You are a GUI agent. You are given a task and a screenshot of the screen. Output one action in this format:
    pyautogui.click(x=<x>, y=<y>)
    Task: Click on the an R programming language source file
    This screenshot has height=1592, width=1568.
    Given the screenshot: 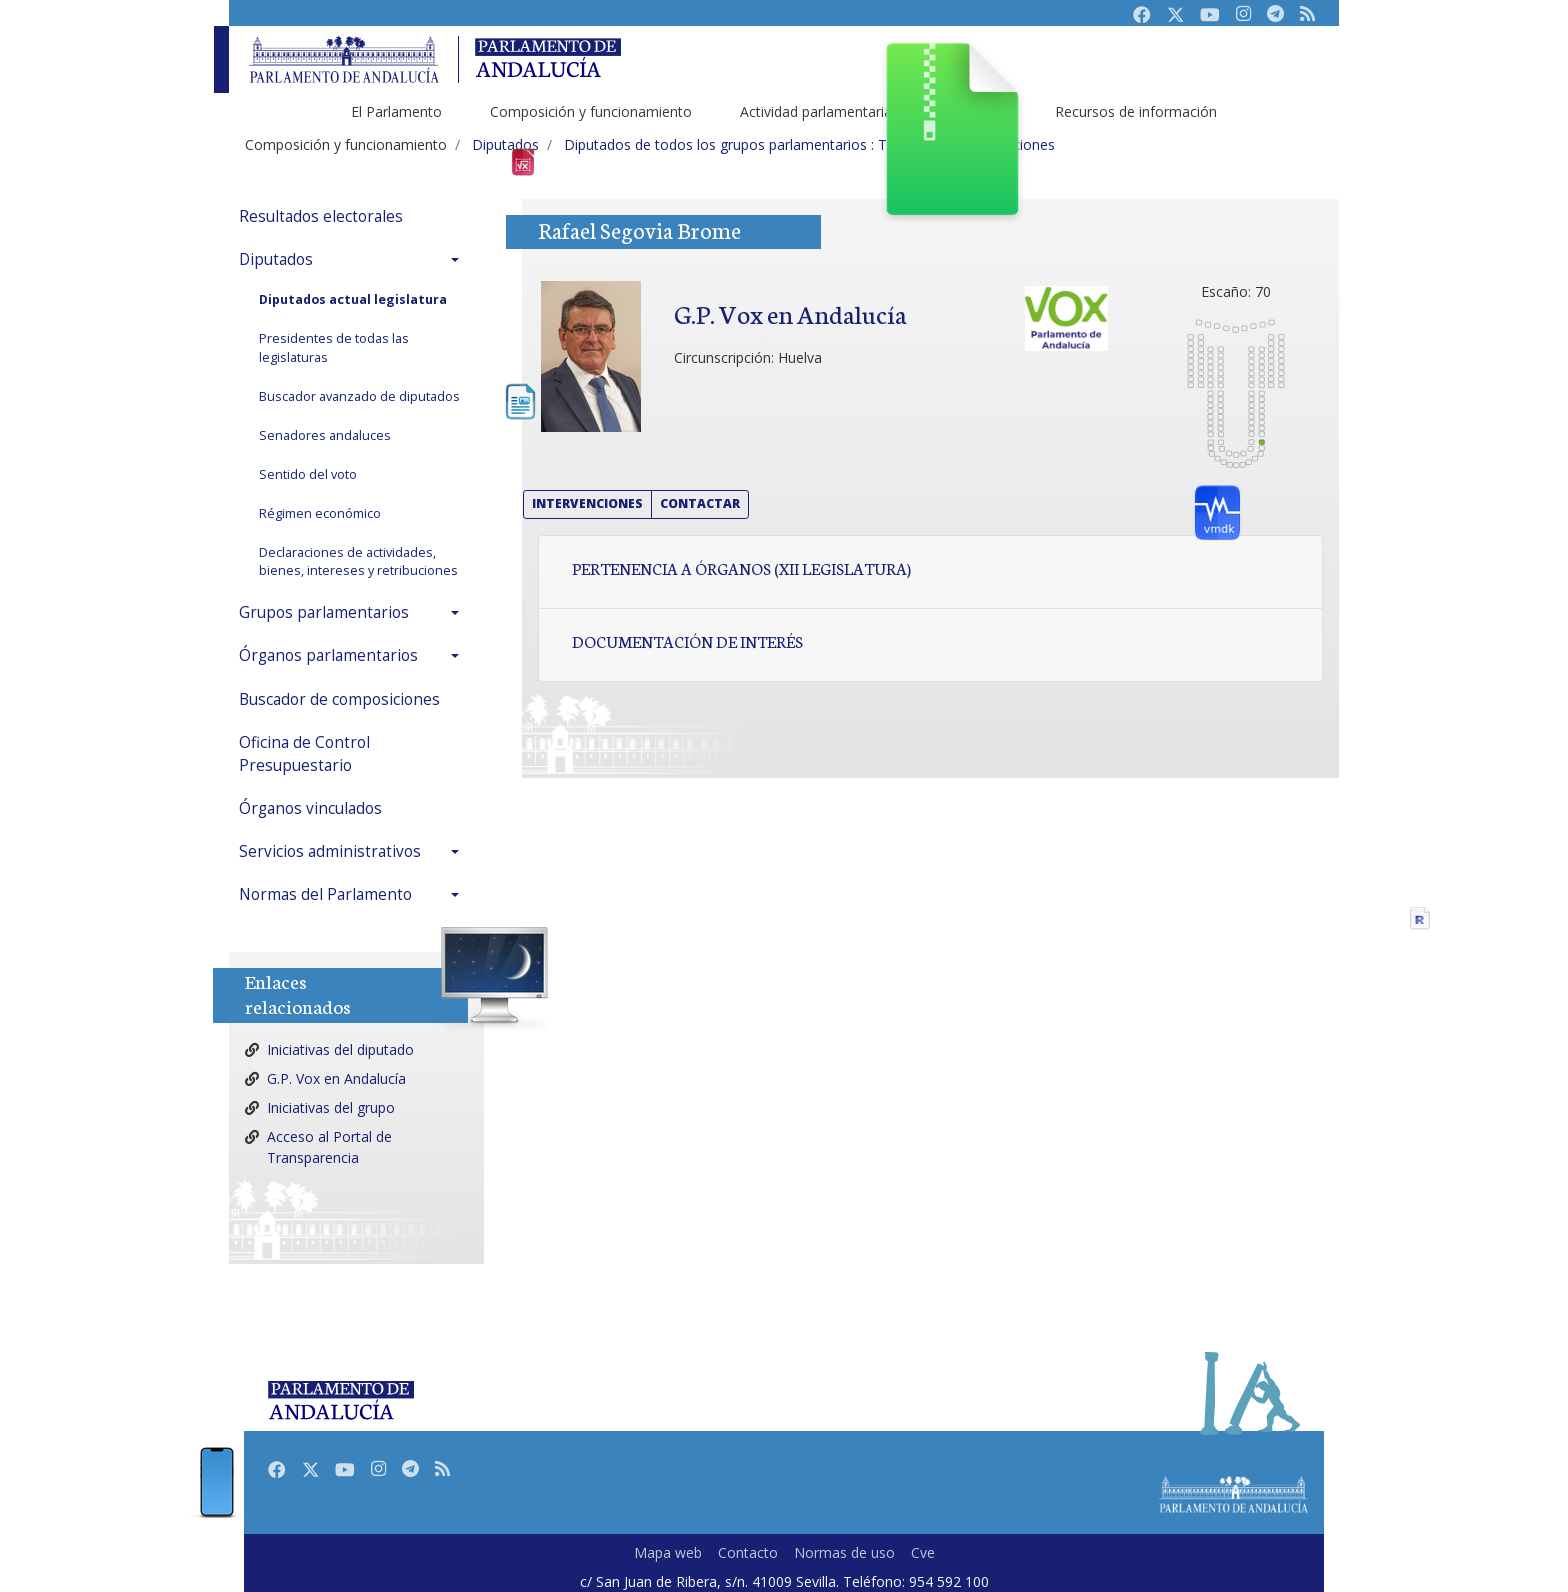 What is the action you would take?
    pyautogui.click(x=1420, y=918)
    